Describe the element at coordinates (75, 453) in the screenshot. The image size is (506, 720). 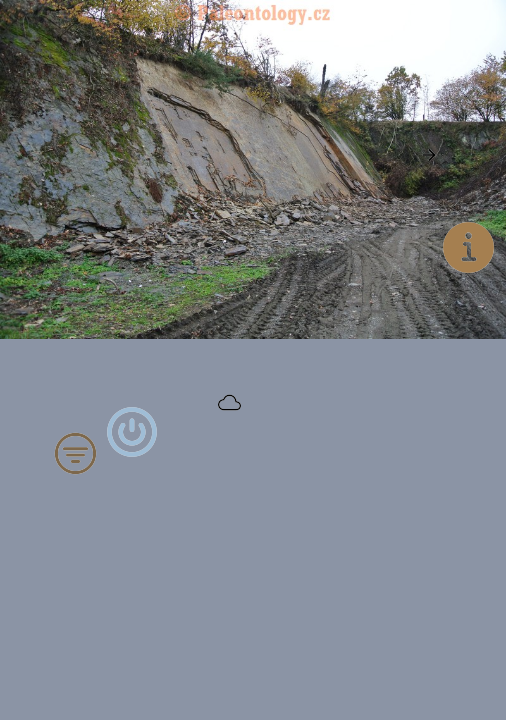
I see `open filter options` at that location.